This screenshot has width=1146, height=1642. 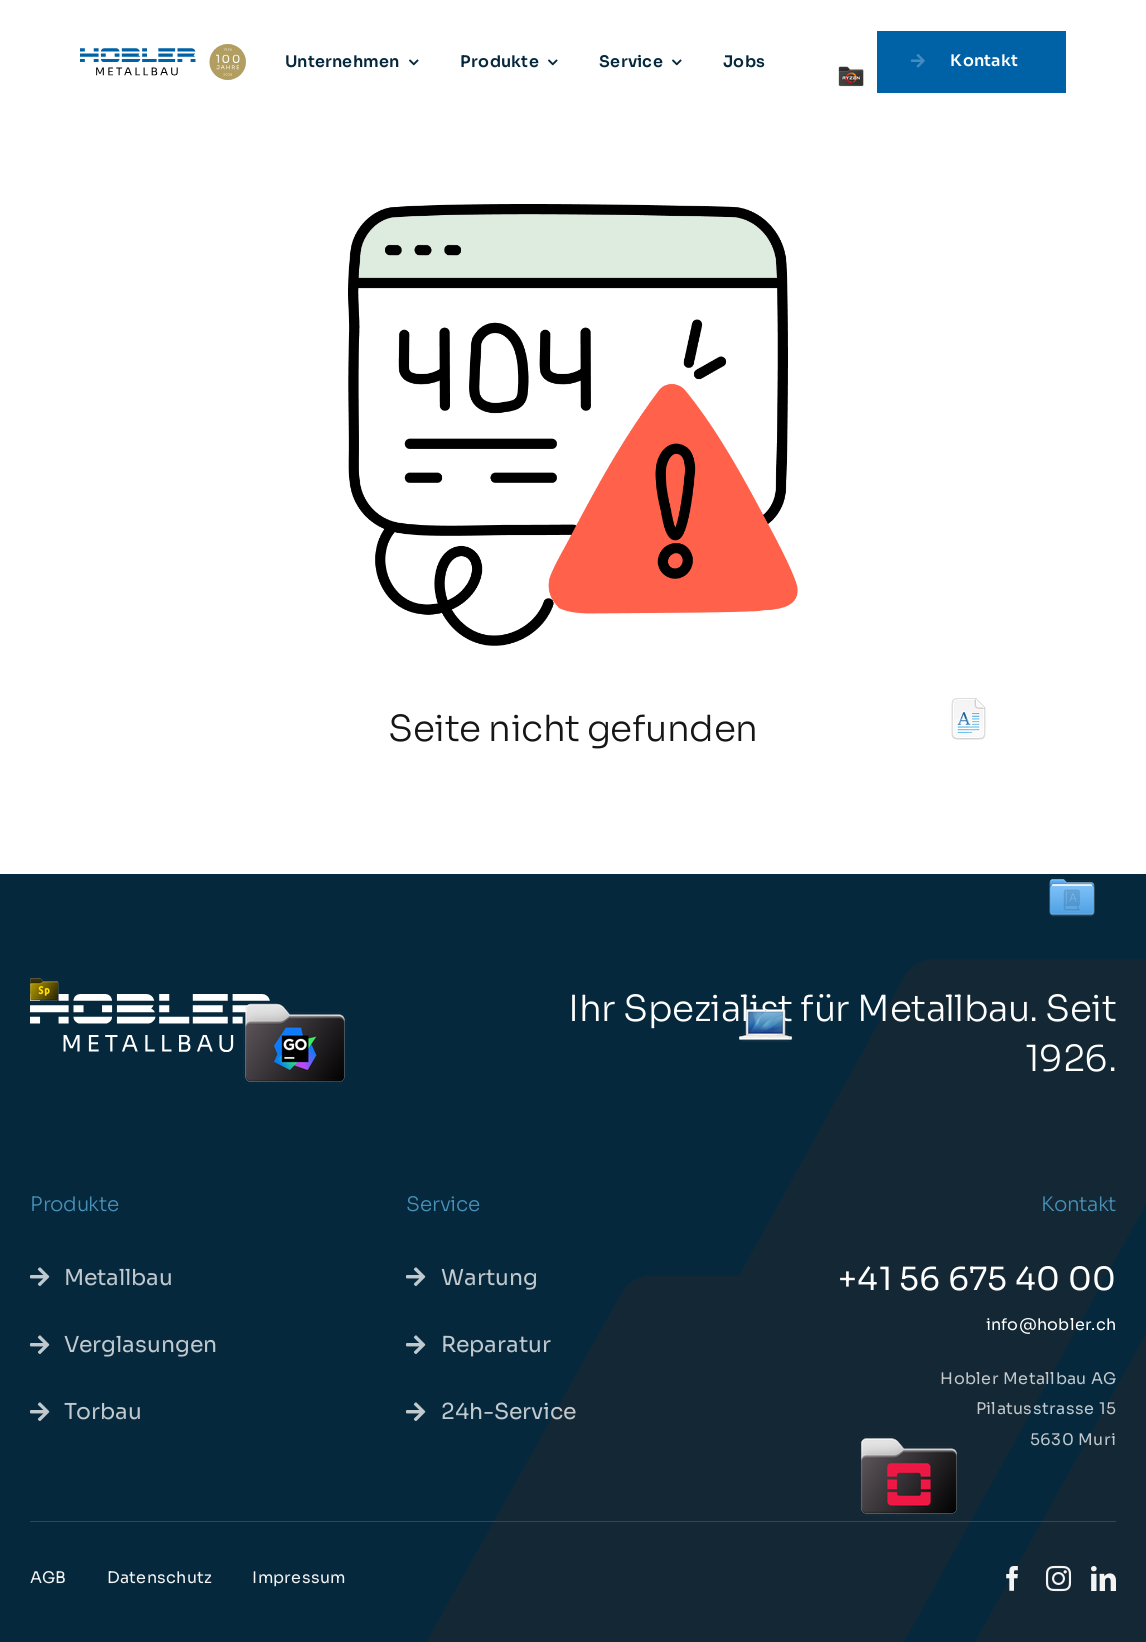 What do you see at coordinates (765, 1022) in the screenshot?
I see `indicates this mac device in system preferences` at bounding box center [765, 1022].